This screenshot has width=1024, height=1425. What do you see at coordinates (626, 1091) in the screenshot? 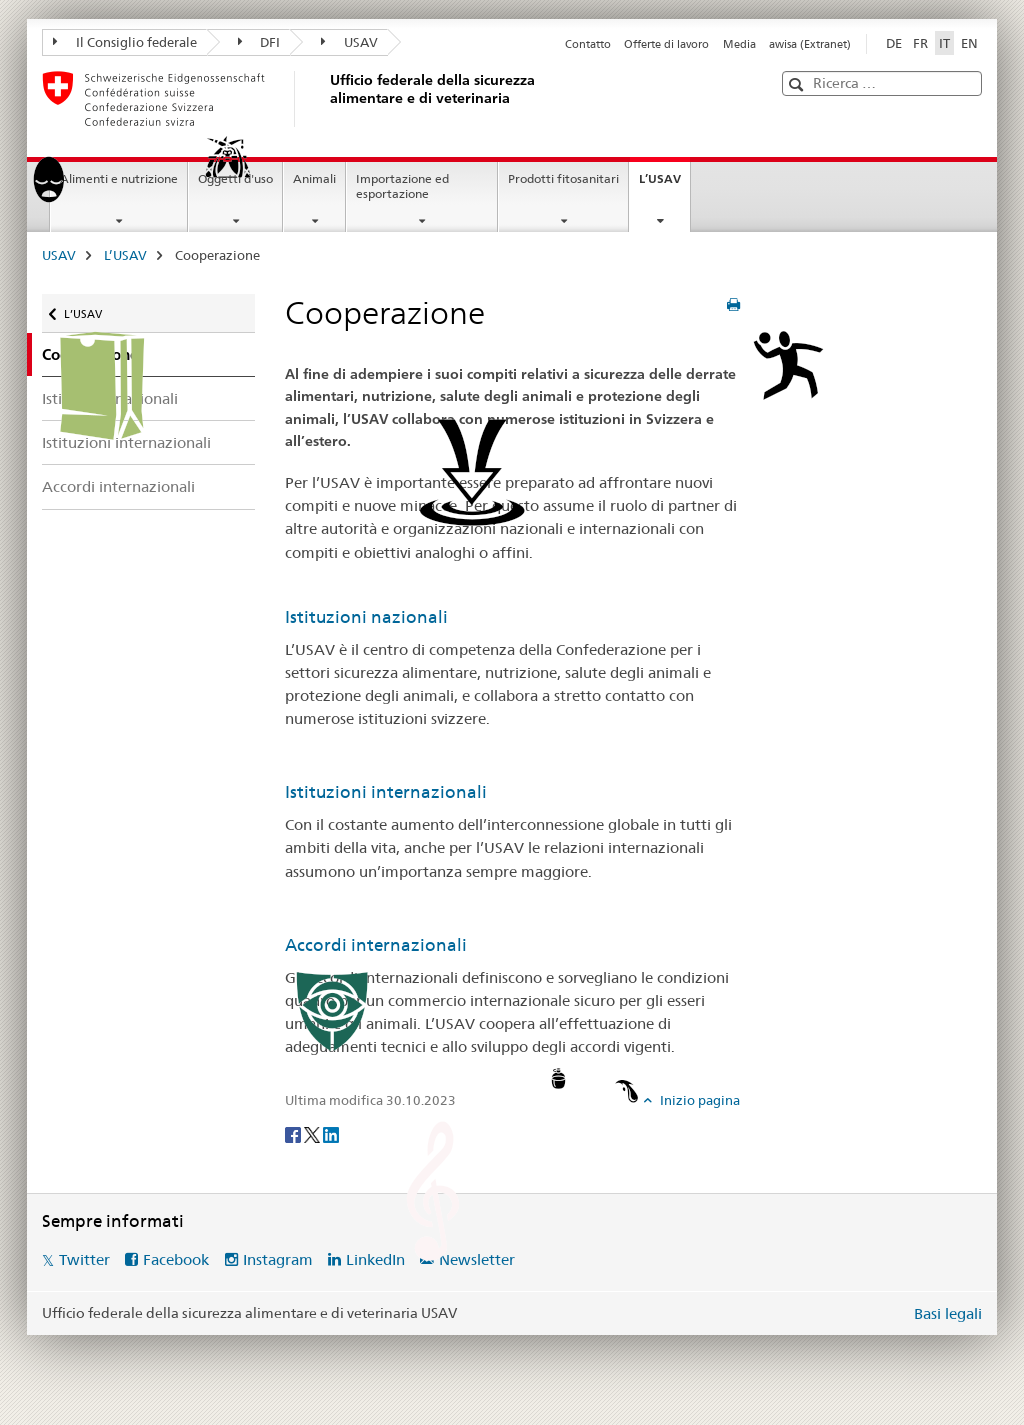
I see `indicates a slime or liquid-based ability in a game` at bounding box center [626, 1091].